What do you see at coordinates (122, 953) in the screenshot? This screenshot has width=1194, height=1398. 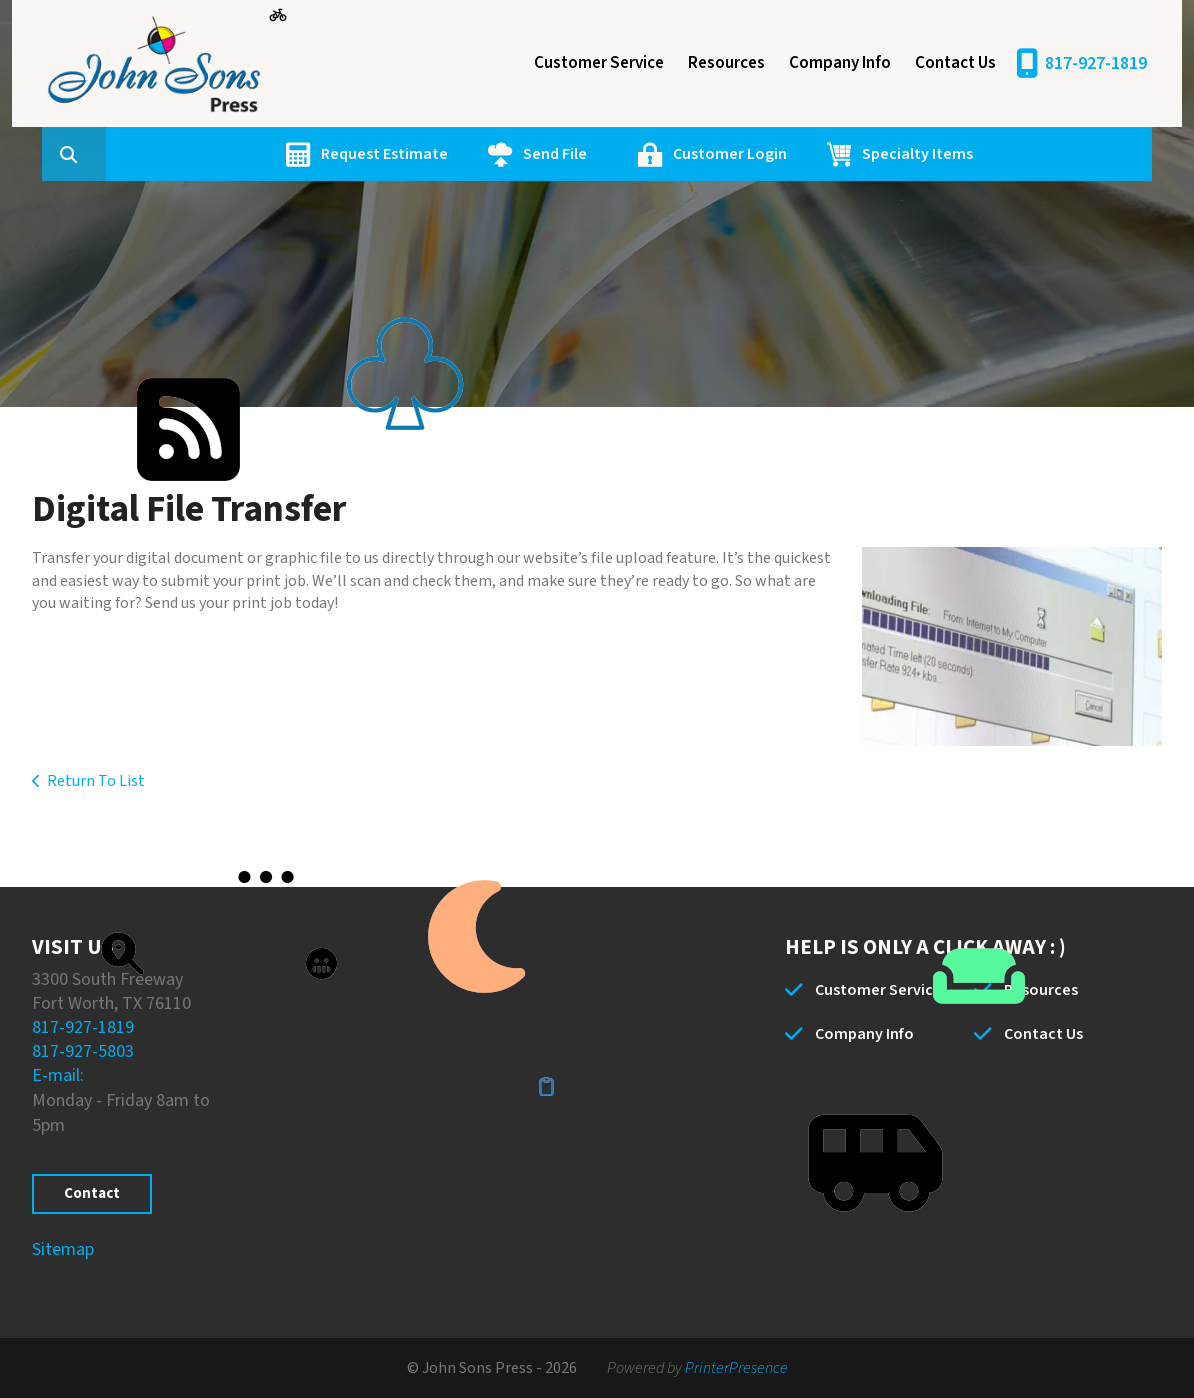 I see `search for a location` at bounding box center [122, 953].